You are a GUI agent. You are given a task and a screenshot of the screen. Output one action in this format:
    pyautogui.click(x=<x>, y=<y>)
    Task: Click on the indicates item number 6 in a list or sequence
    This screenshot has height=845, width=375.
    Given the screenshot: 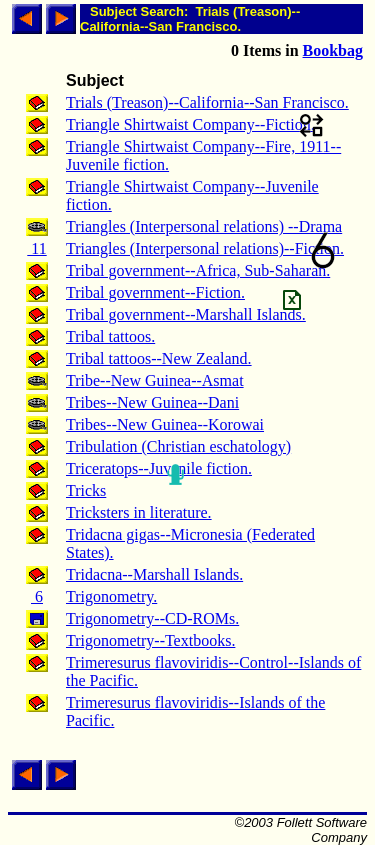 What is the action you would take?
    pyautogui.click(x=323, y=250)
    